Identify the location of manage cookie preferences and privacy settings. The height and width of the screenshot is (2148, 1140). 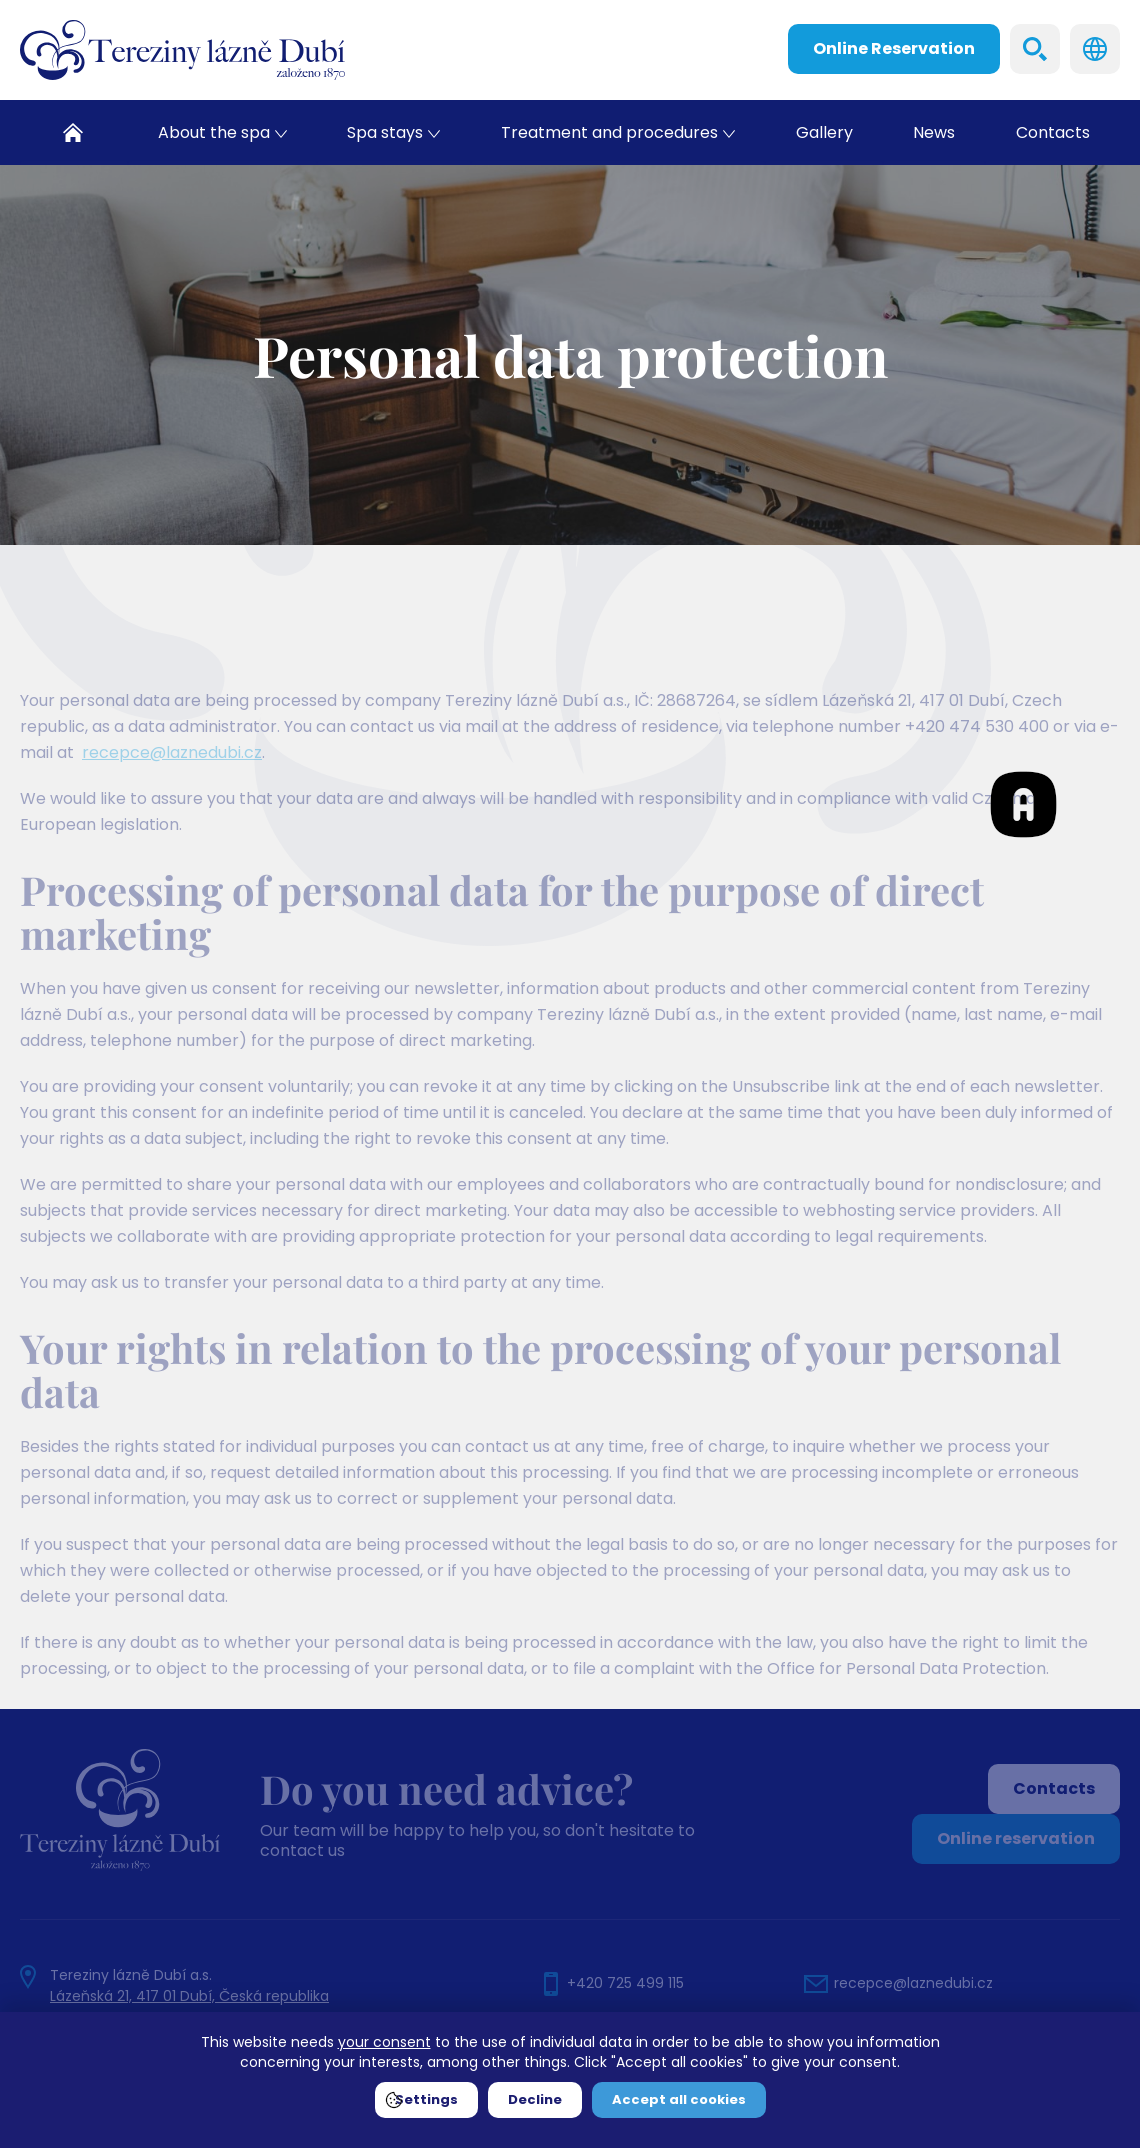
(394, 2100).